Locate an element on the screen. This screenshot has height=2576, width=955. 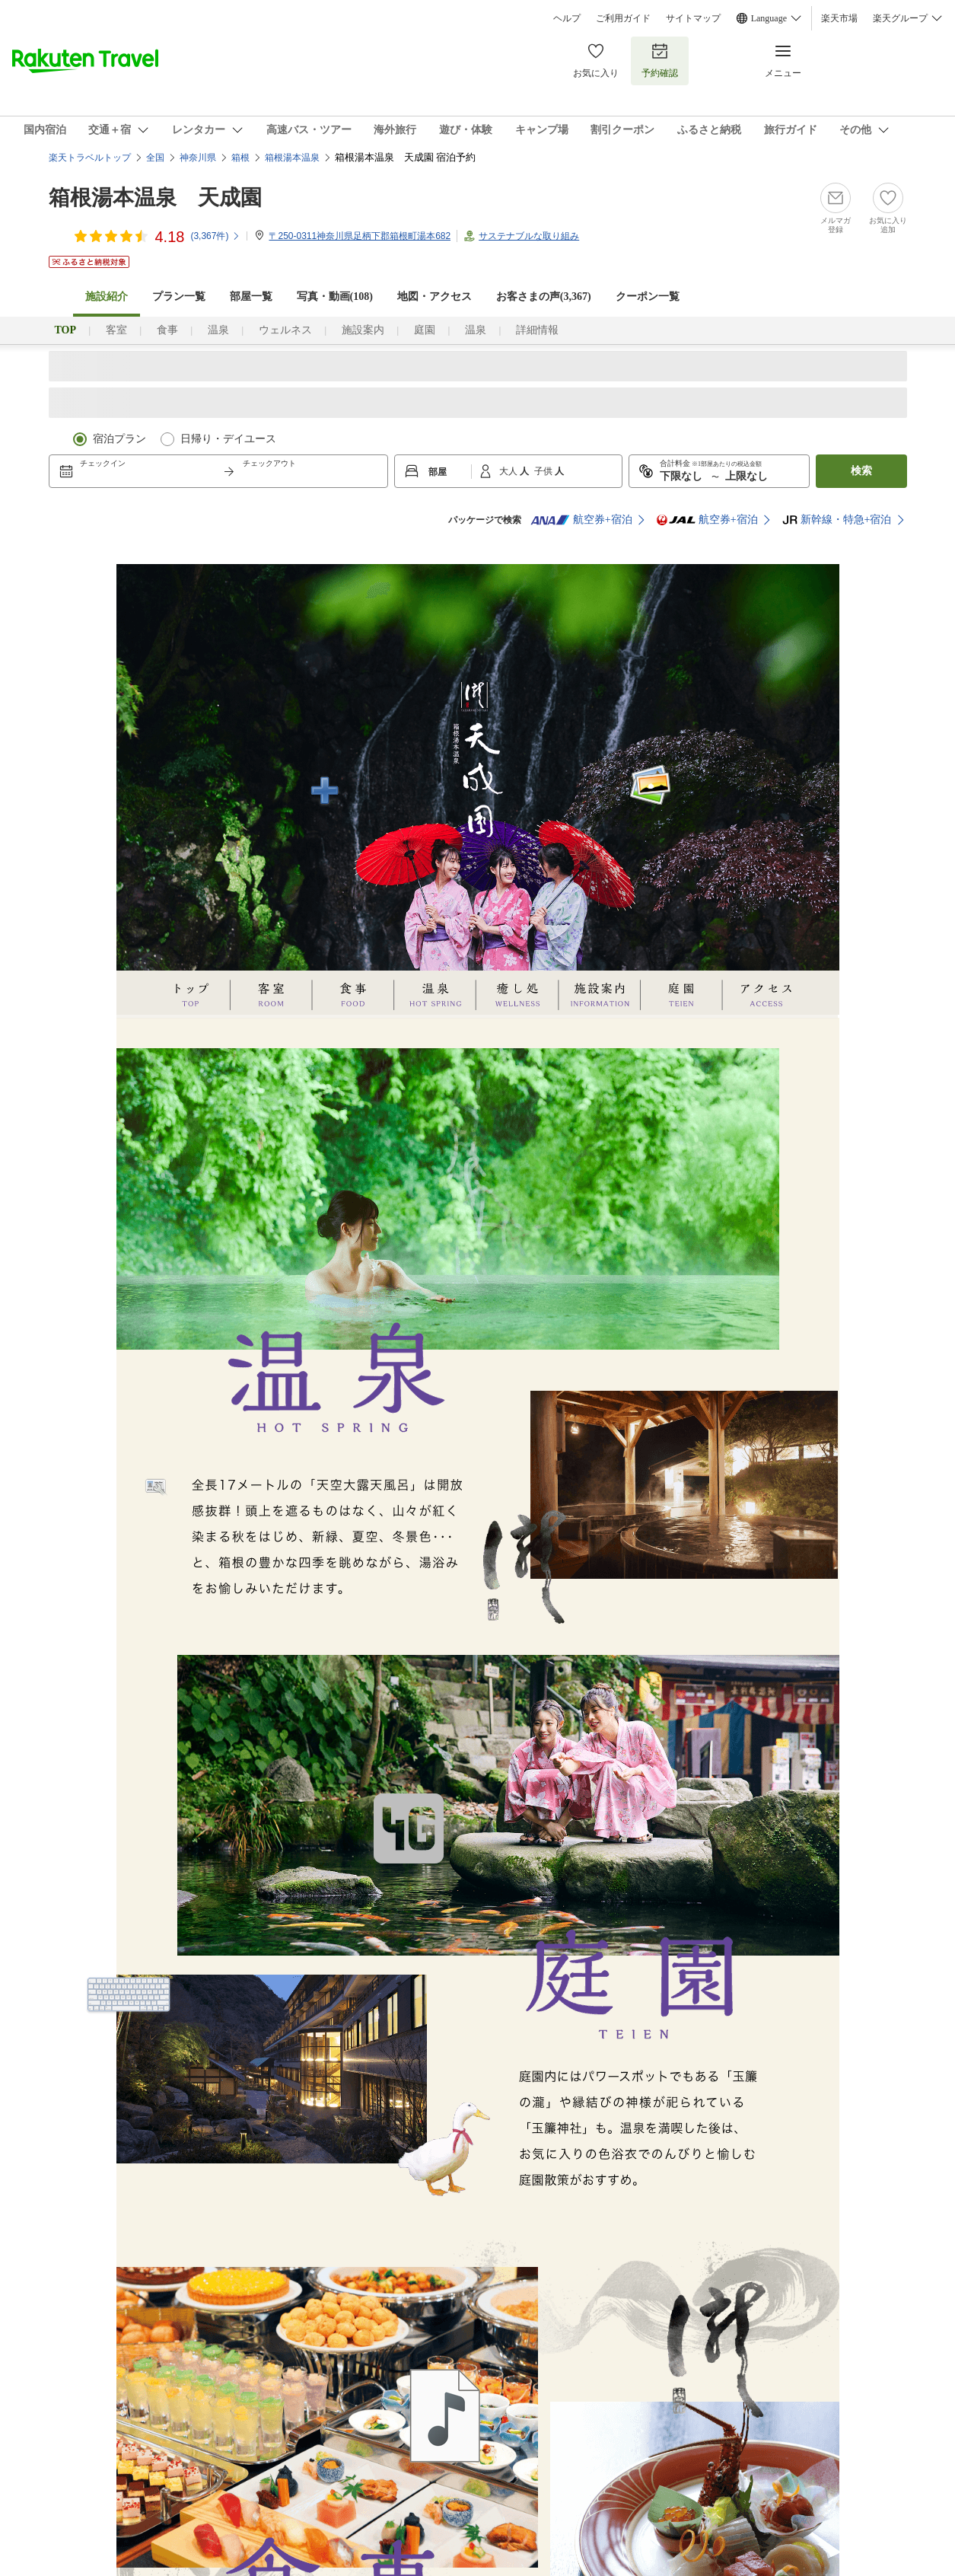
add a new item to a list is located at coordinates (323, 791).